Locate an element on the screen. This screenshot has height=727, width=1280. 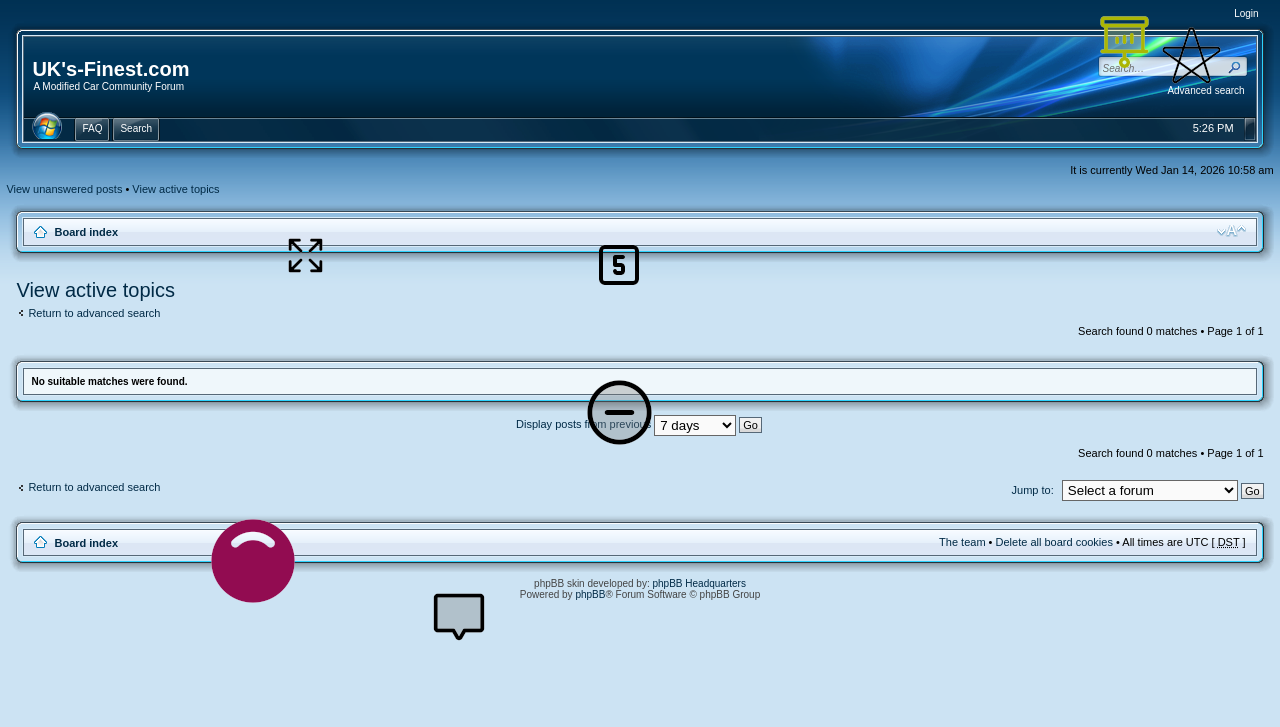
select or navigate to item number 5 is located at coordinates (619, 265).